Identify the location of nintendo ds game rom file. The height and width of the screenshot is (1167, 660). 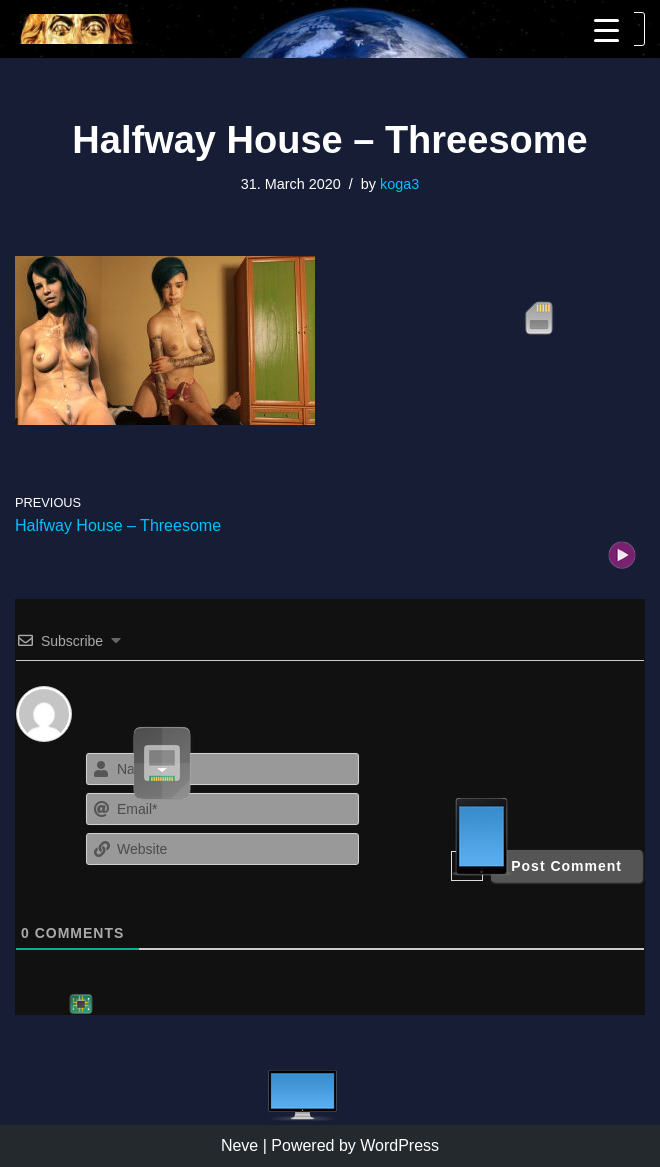
(162, 763).